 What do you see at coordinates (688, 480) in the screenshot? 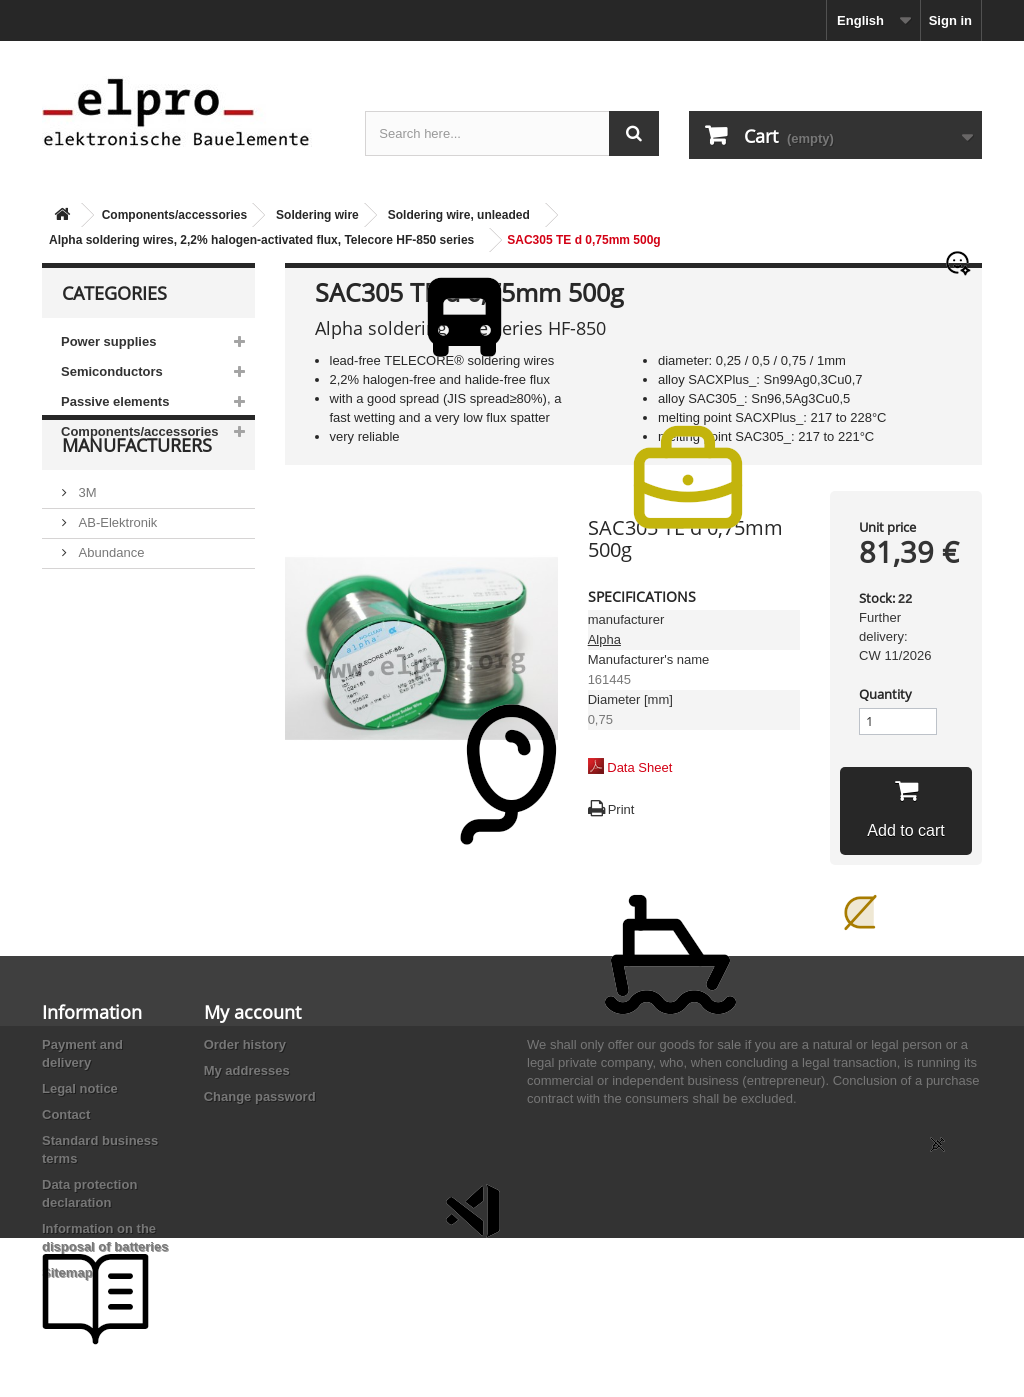
I see `access work or business-related content` at bounding box center [688, 480].